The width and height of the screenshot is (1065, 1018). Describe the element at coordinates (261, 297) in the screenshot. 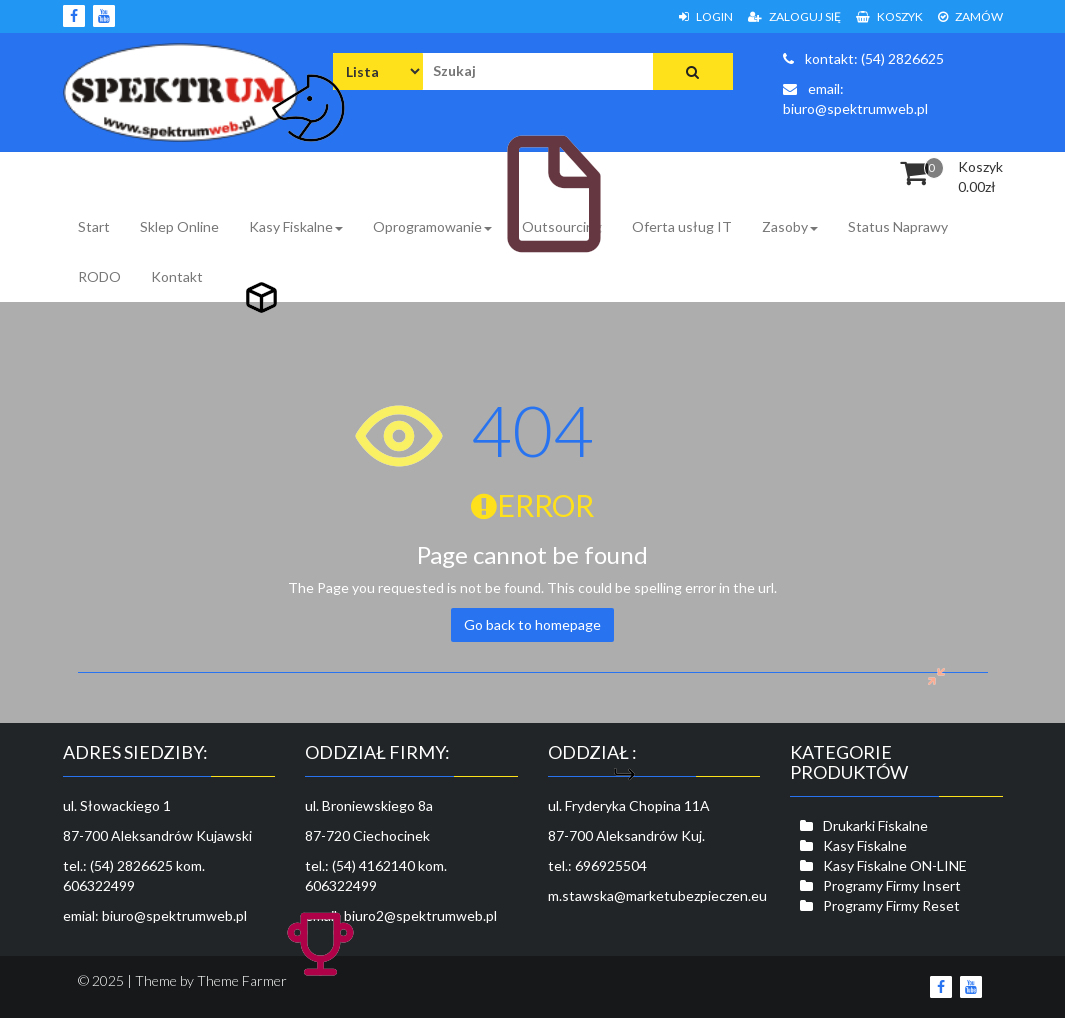

I see `view 3D model or object` at that location.